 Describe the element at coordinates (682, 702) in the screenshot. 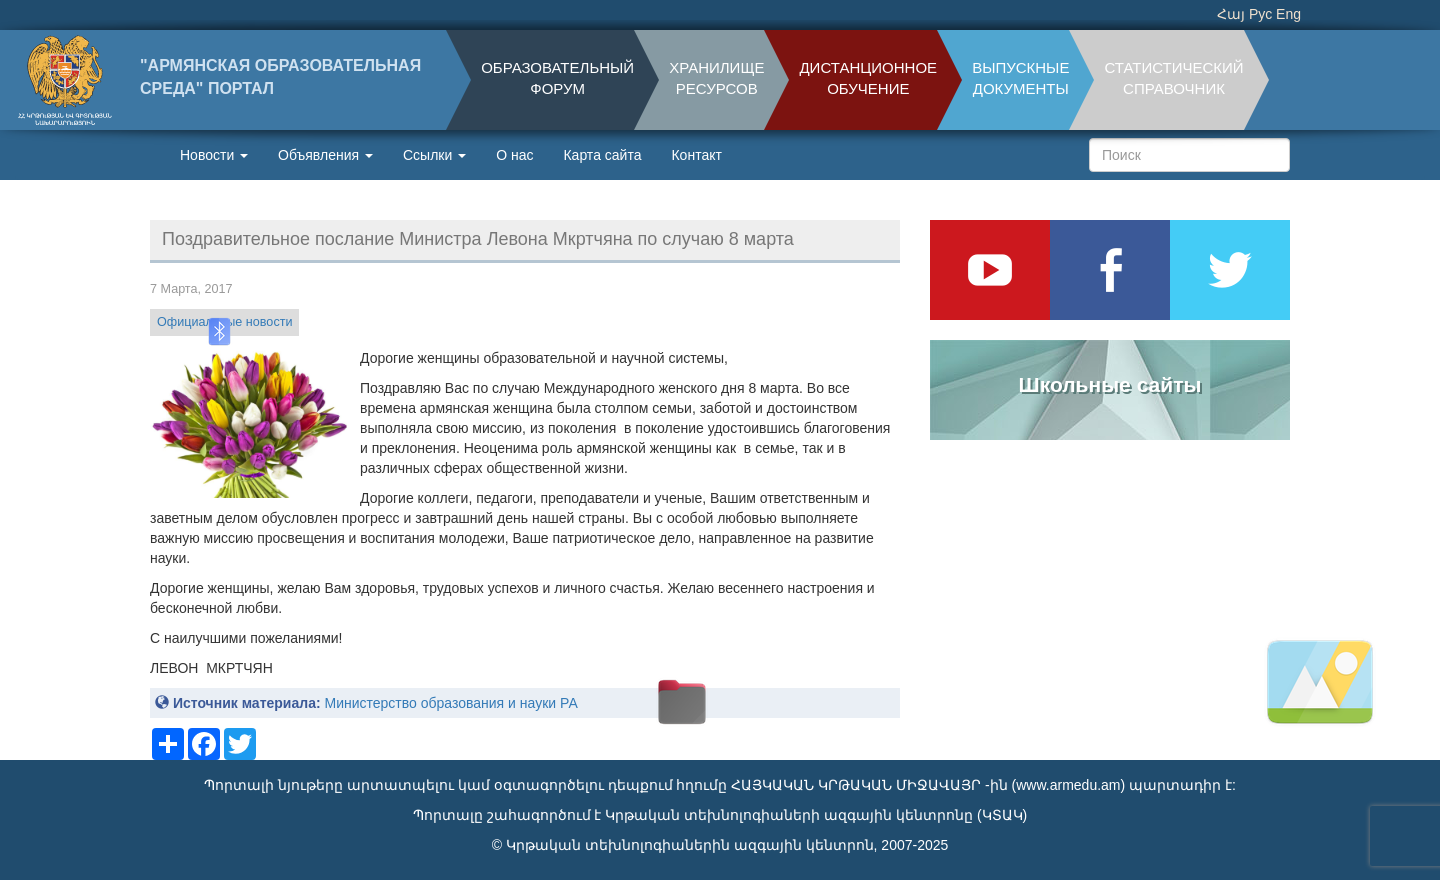

I see `open folder to view contents` at that location.